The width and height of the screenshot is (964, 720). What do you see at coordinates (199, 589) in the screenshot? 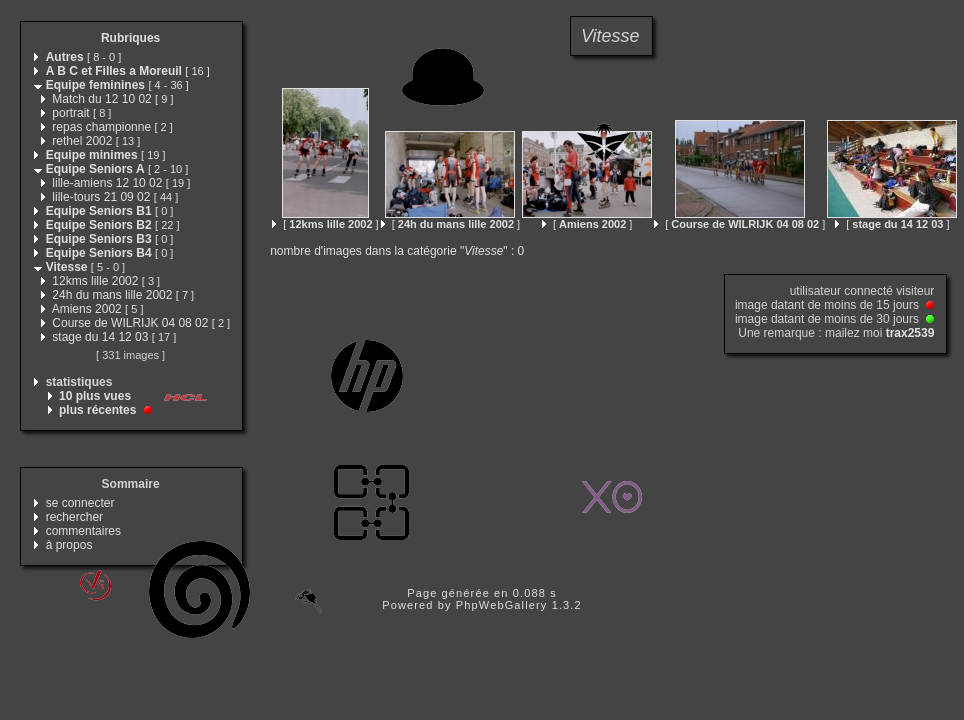
I see `visit dreamstime stock photography website` at bounding box center [199, 589].